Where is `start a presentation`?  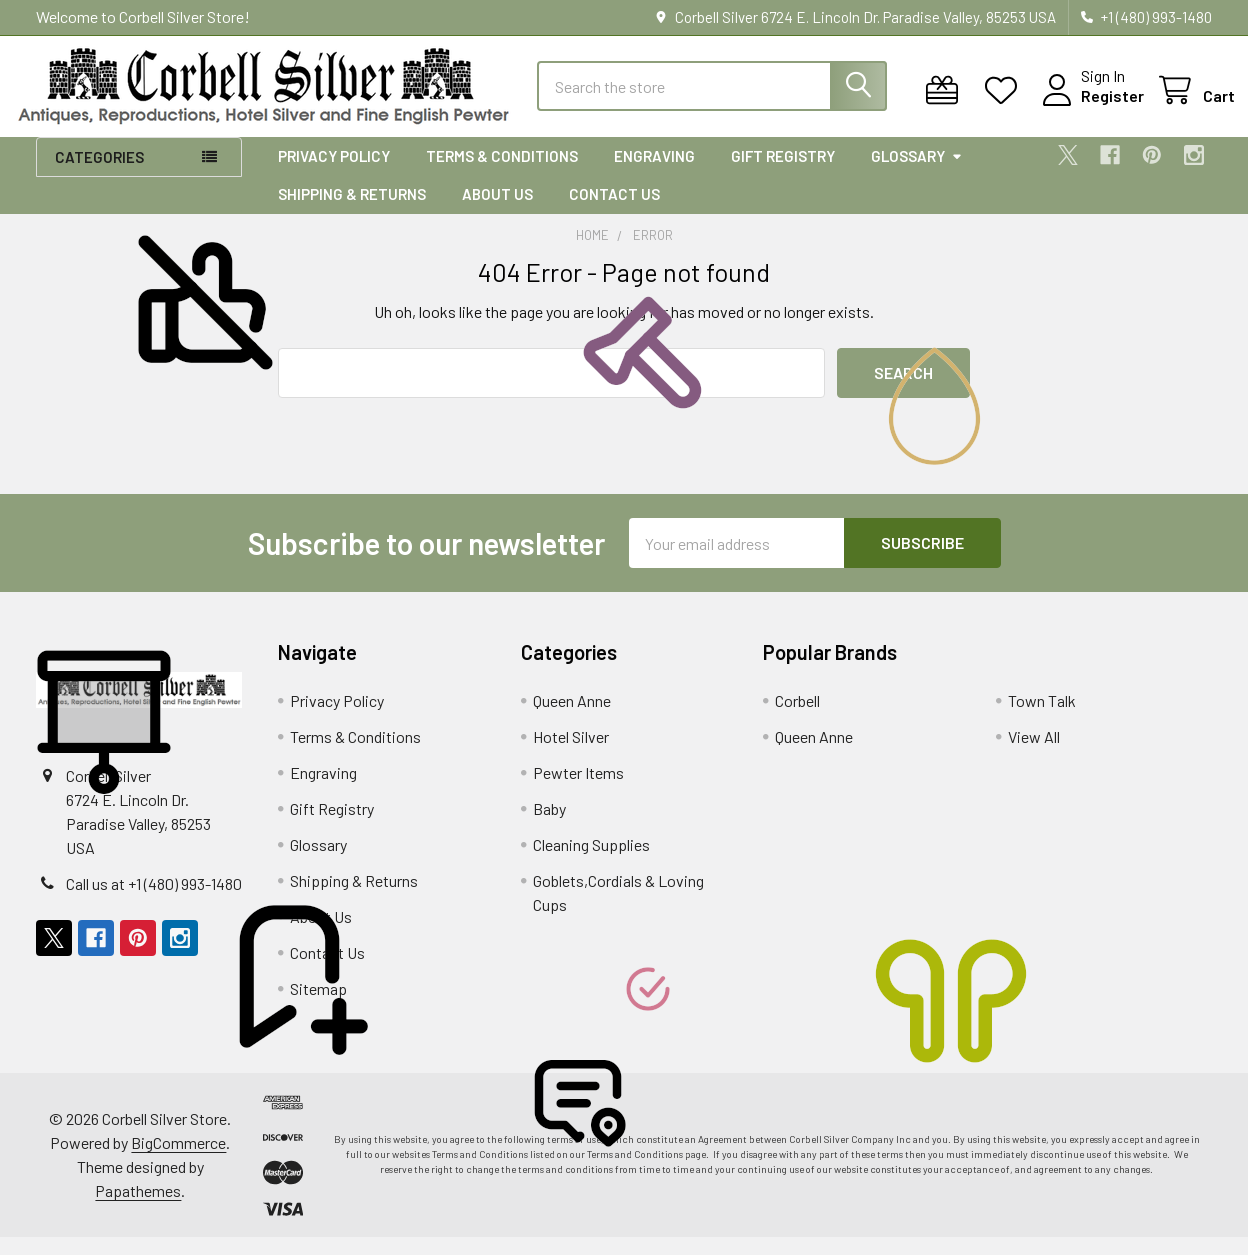
start a presentation is located at coordinates (104, 712).